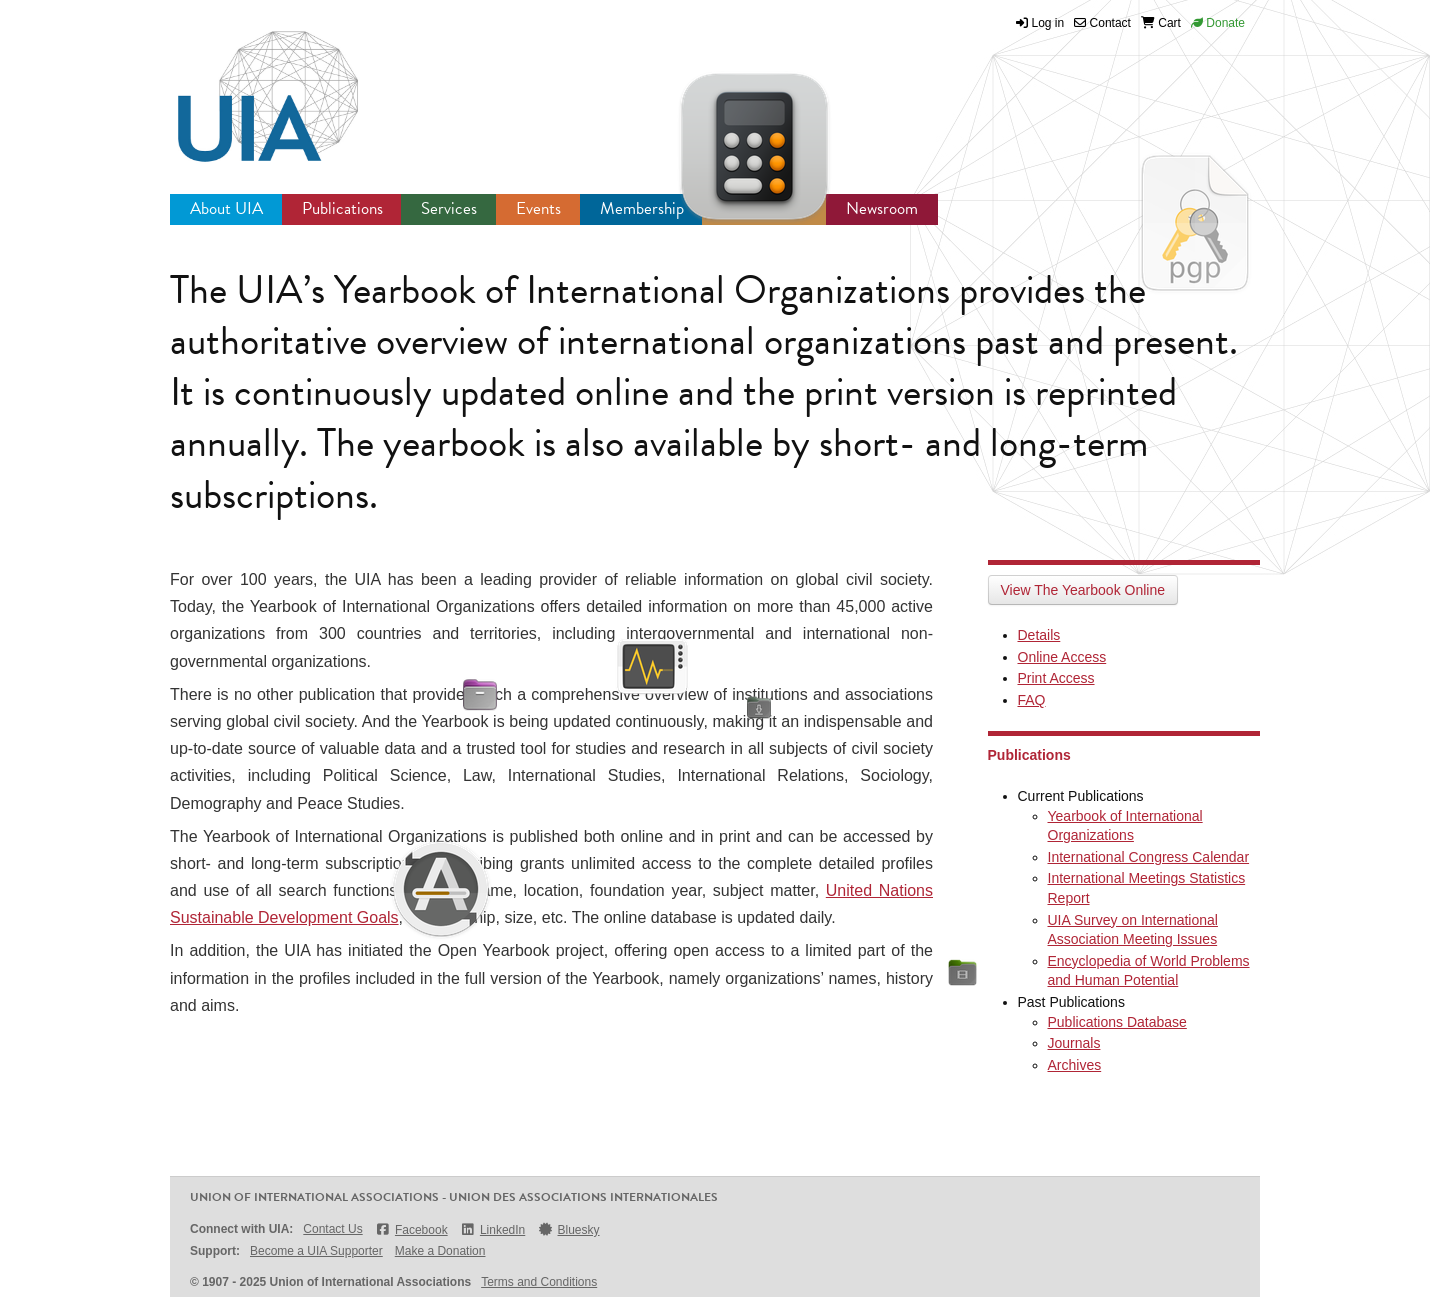 The image size is (1430, 1297). What do you see at coordinates (754, 146) in the screenshot?
I see `open the calculator app` at bounding box center [754, 146].